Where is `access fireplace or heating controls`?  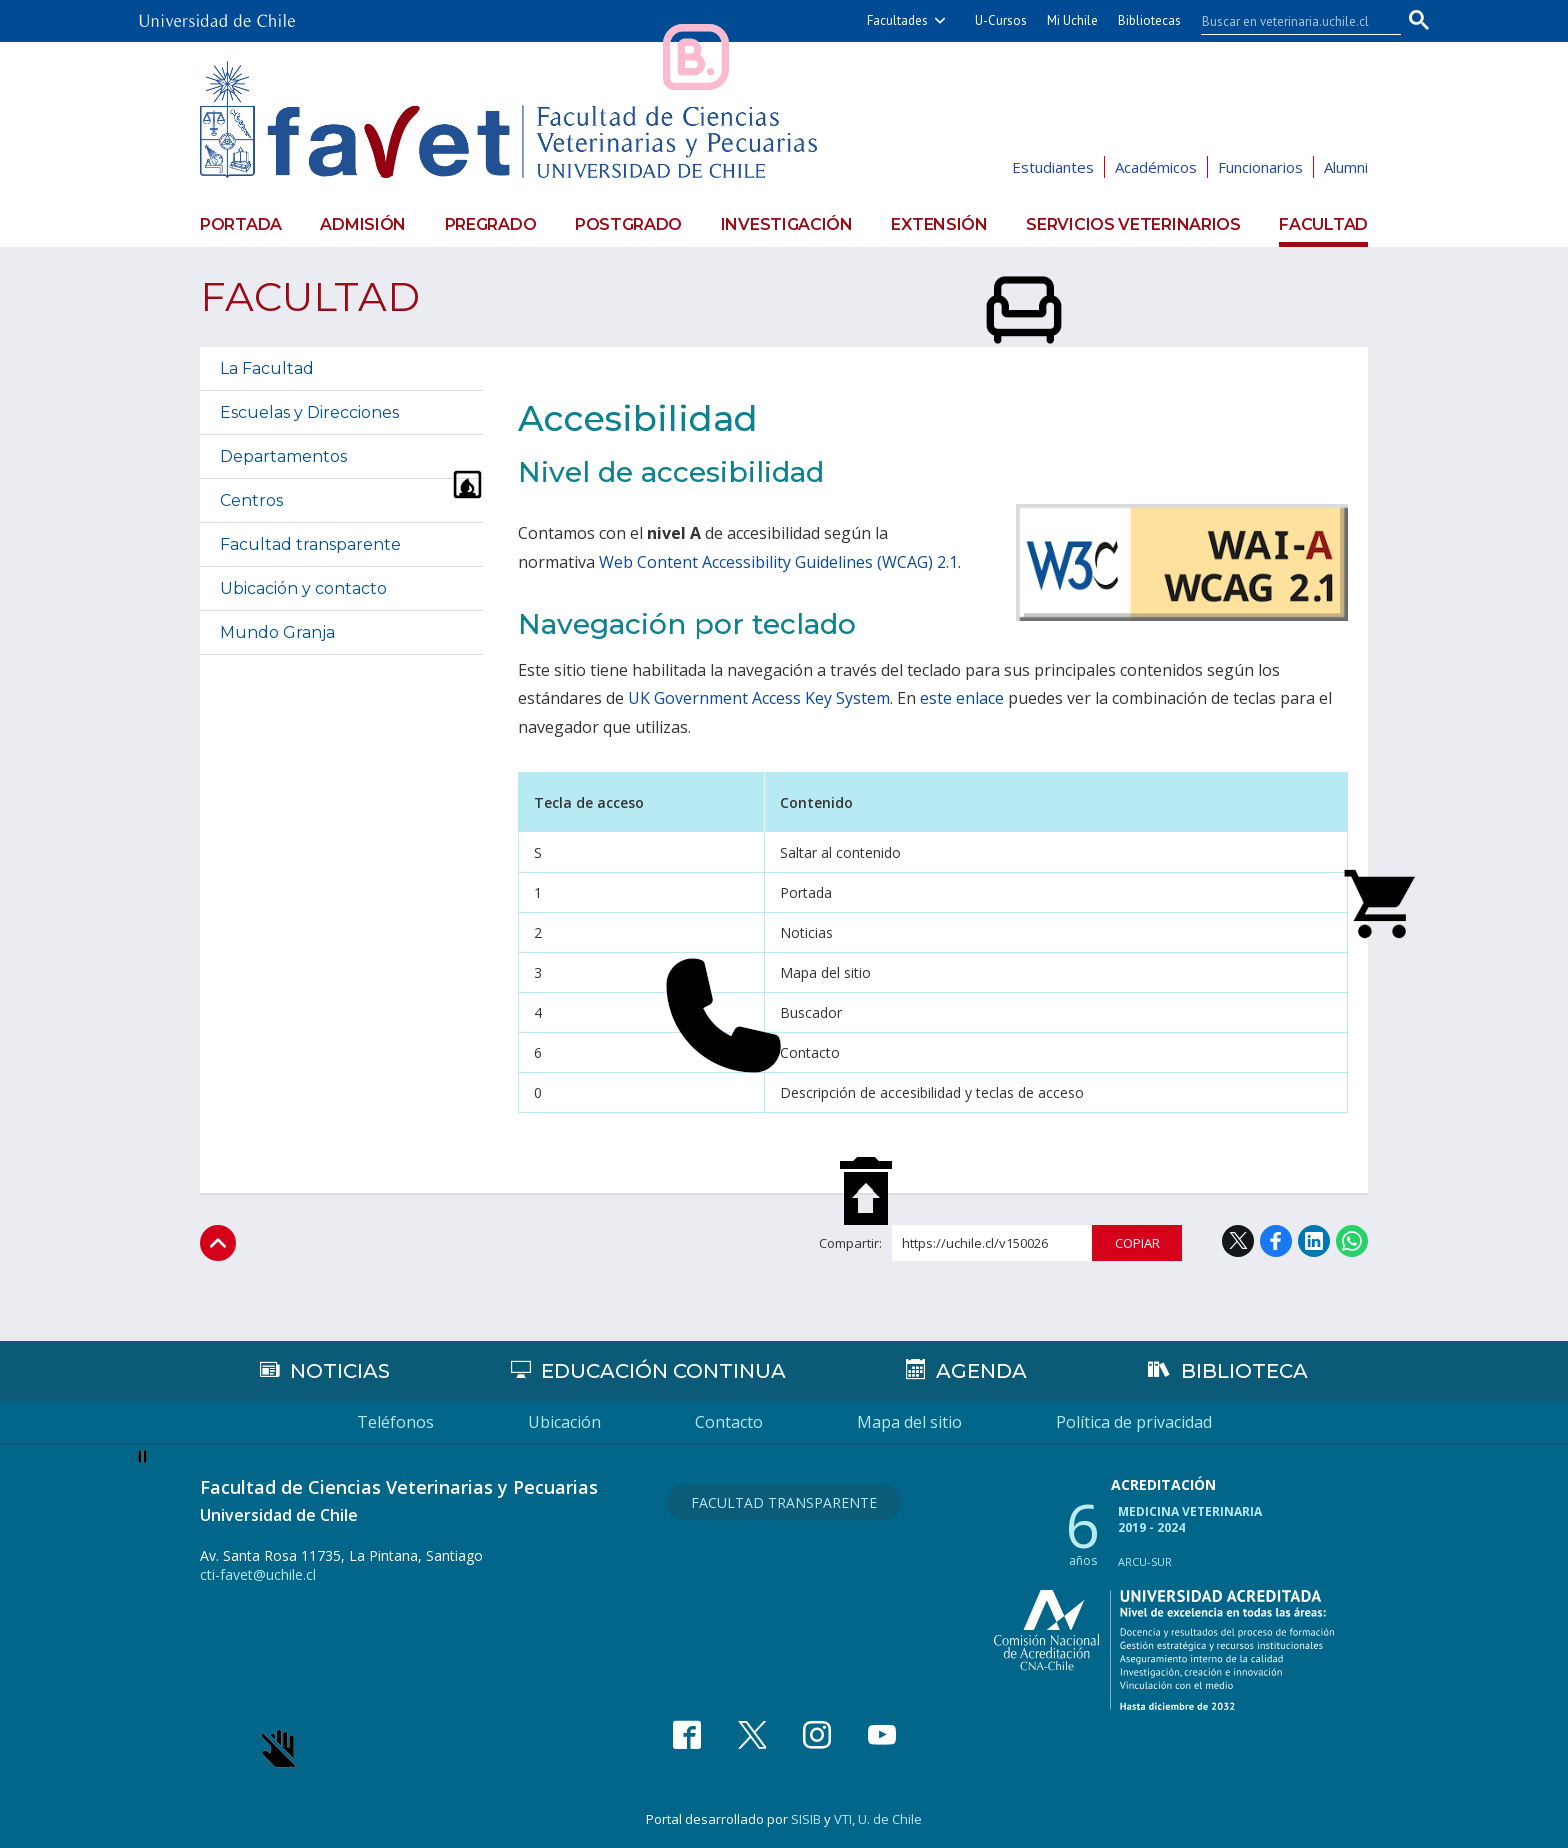
access fireplace or heating controls is located at coordinates (467, 484).